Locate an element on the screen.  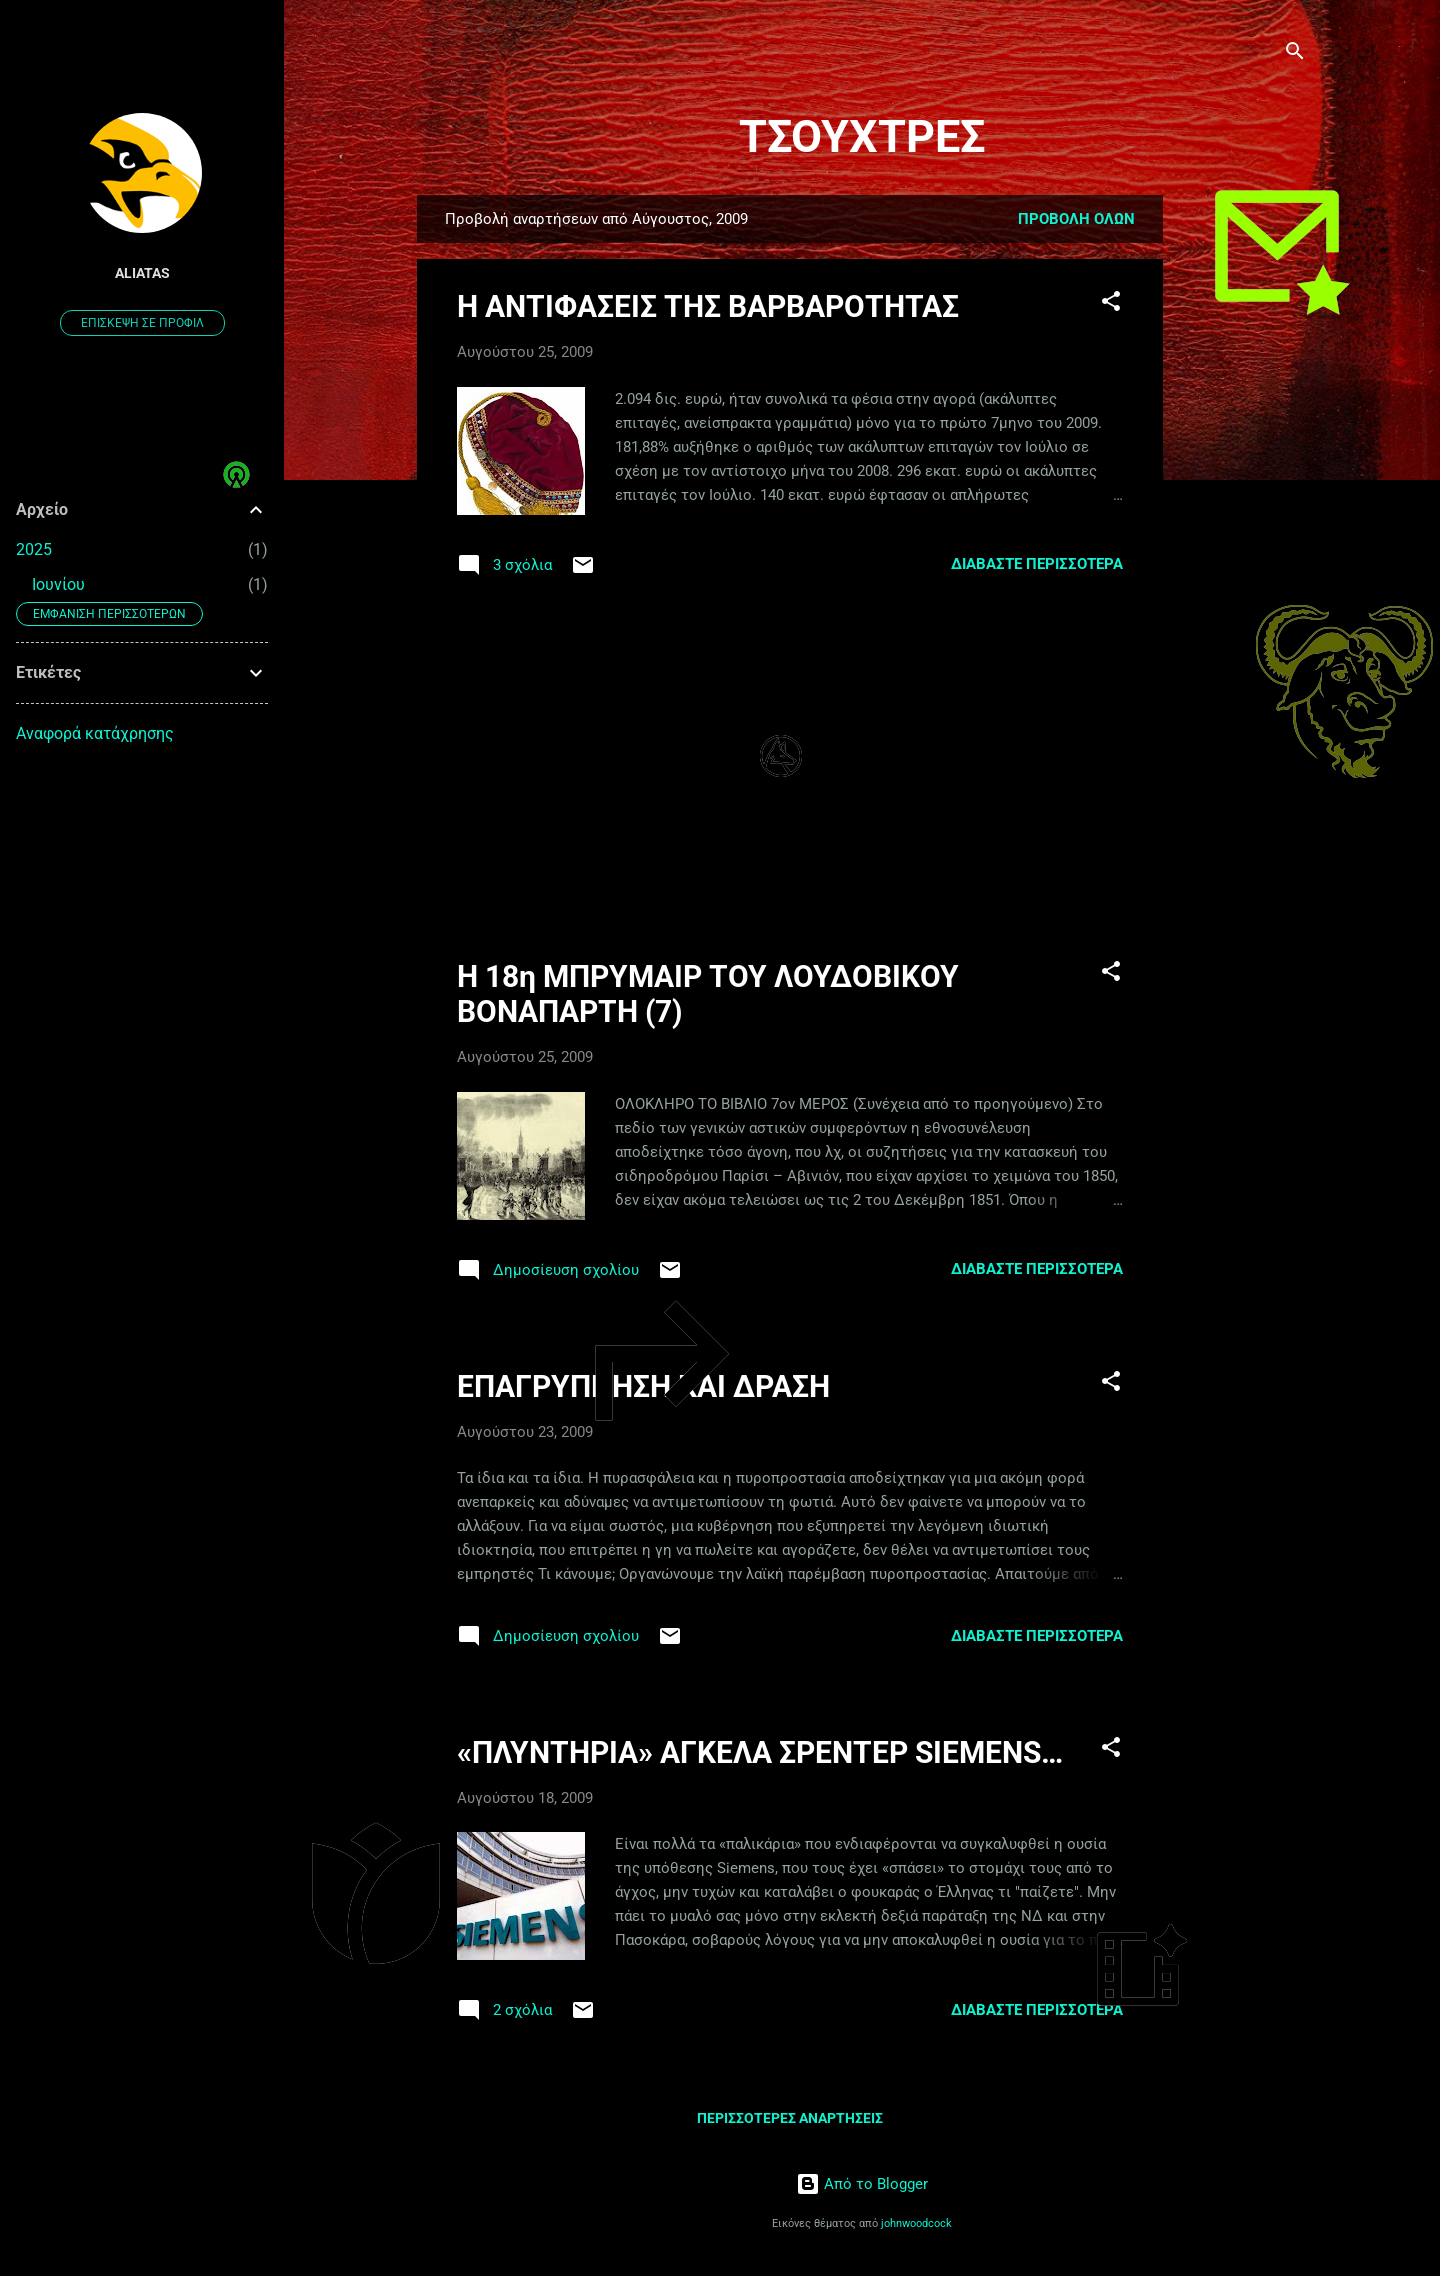
forward or share content is located at coordinates (654, 1362).